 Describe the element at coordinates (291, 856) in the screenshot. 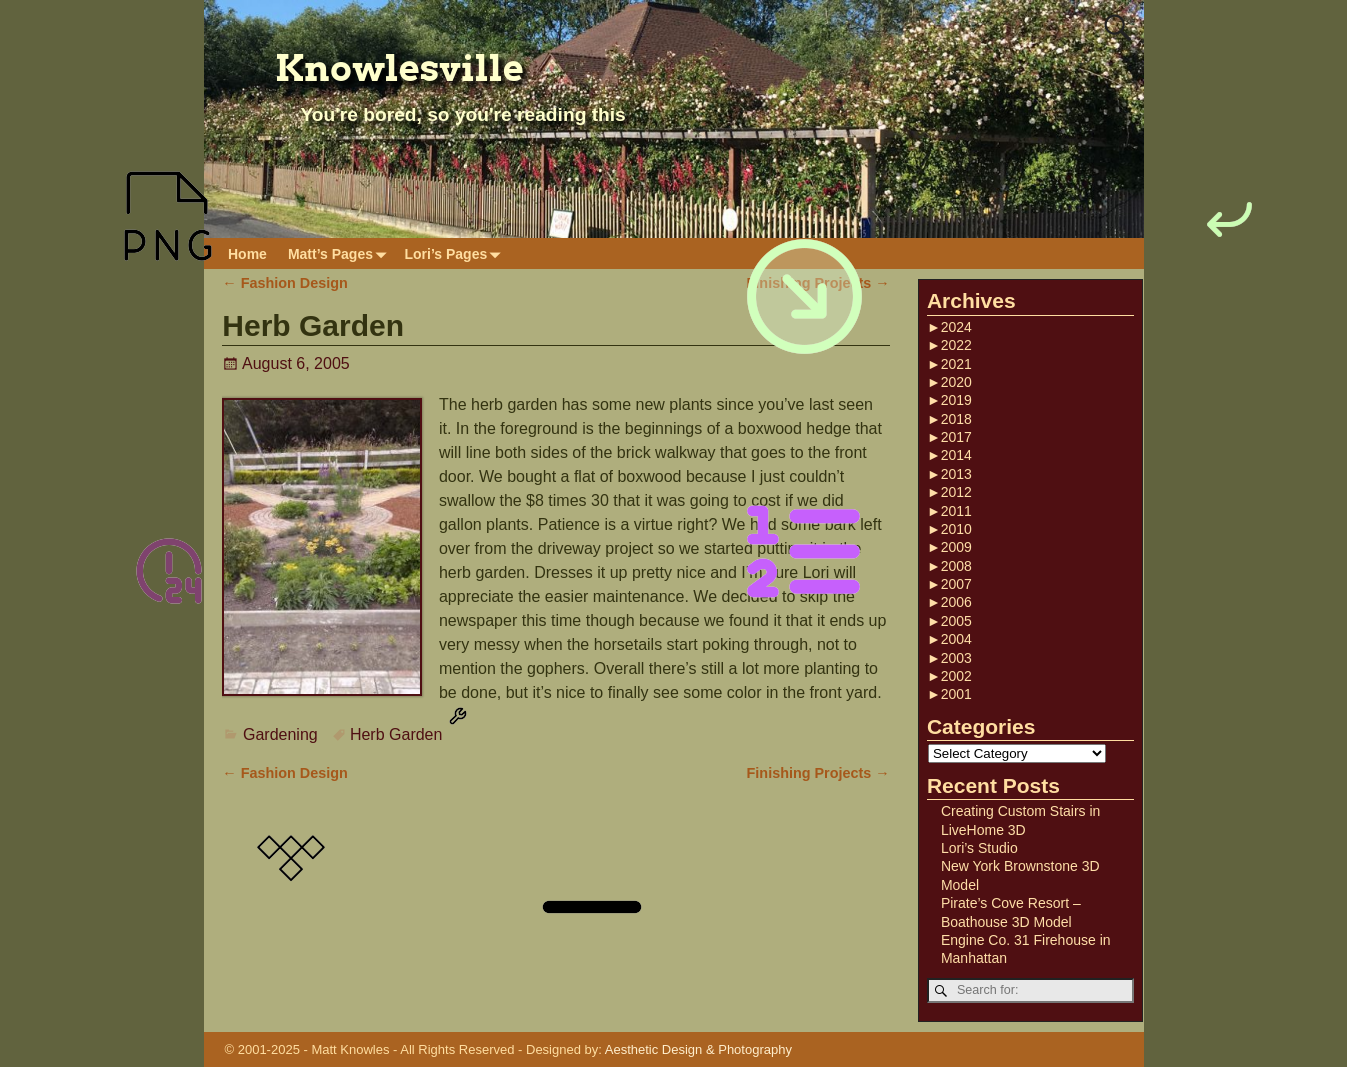

I see `open tidal music streaming app` at that location.